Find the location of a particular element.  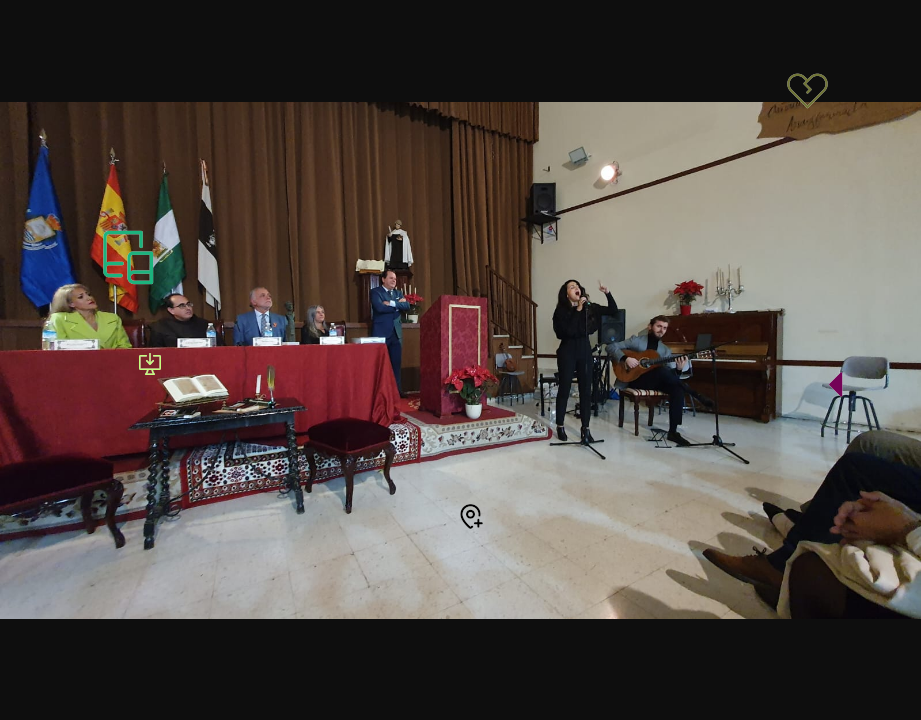

unlike or remove from favorites is located at coordinates (807, 89).